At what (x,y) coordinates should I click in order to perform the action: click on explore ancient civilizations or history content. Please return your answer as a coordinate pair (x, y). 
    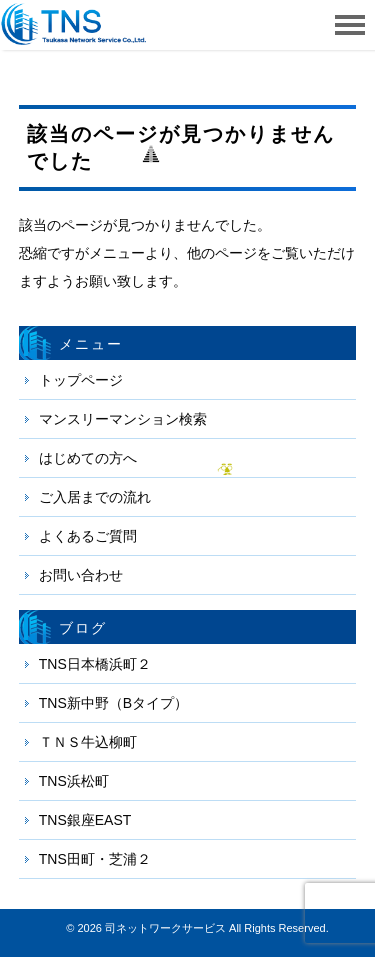
    Looking at the image, I should click on (151, 154).